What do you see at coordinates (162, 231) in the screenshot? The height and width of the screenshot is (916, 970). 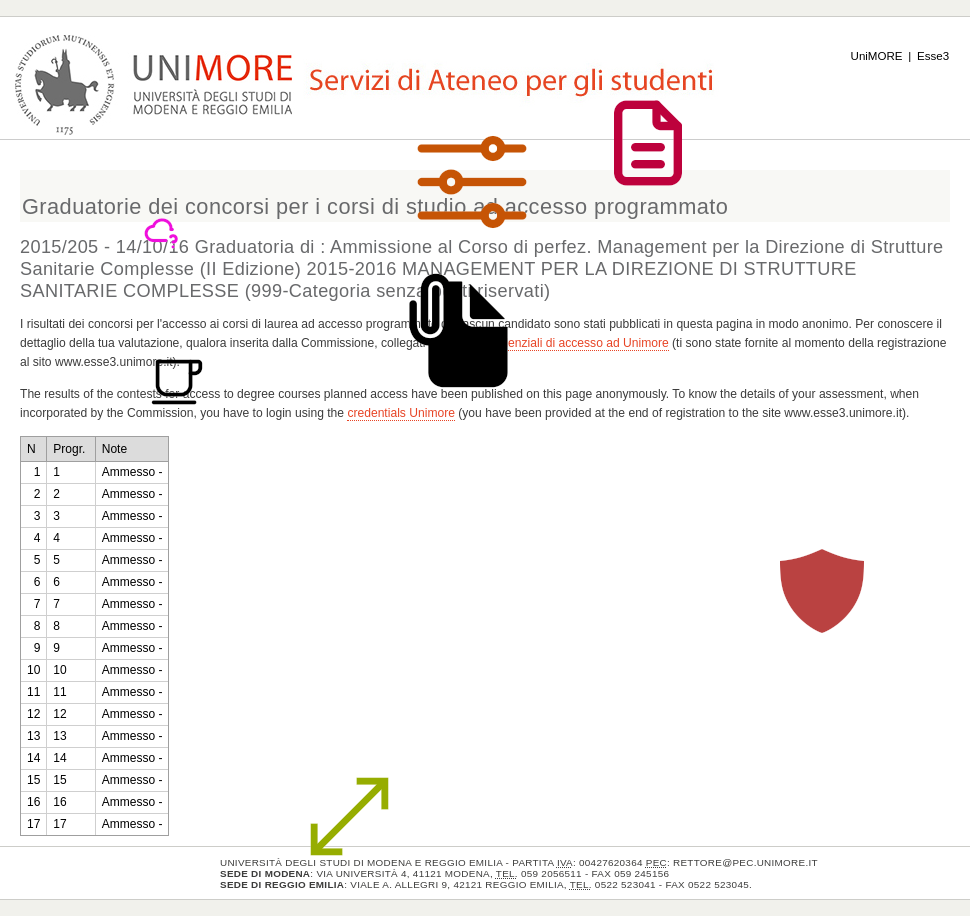 I see `cloud storage help or support` at bounding box center [162, 231].